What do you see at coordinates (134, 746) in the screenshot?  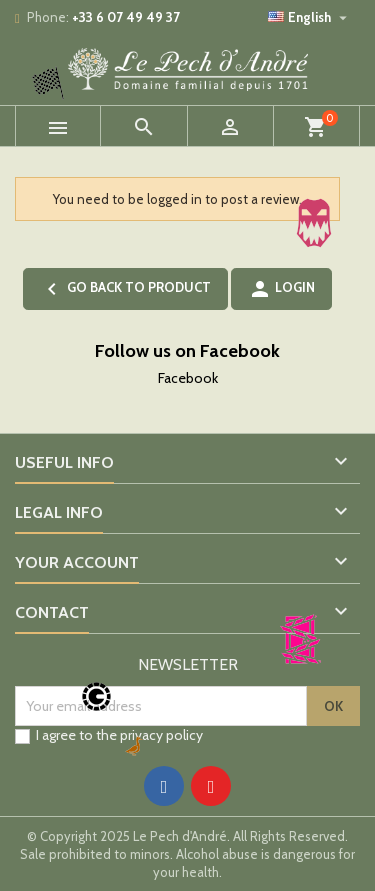 I see `goose character or mascot icon` at bounding box center [134, 746].